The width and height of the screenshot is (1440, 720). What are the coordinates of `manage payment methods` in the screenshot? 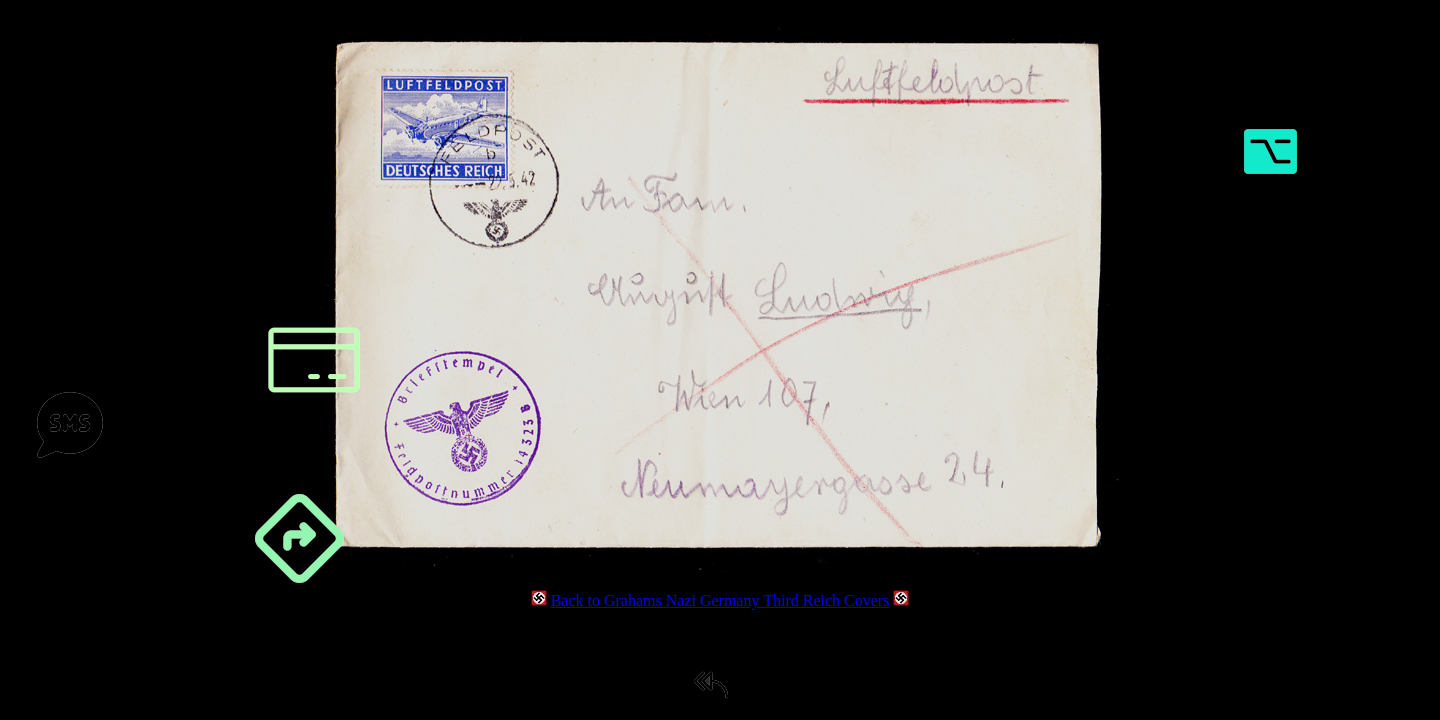 It's located at (314, 360).